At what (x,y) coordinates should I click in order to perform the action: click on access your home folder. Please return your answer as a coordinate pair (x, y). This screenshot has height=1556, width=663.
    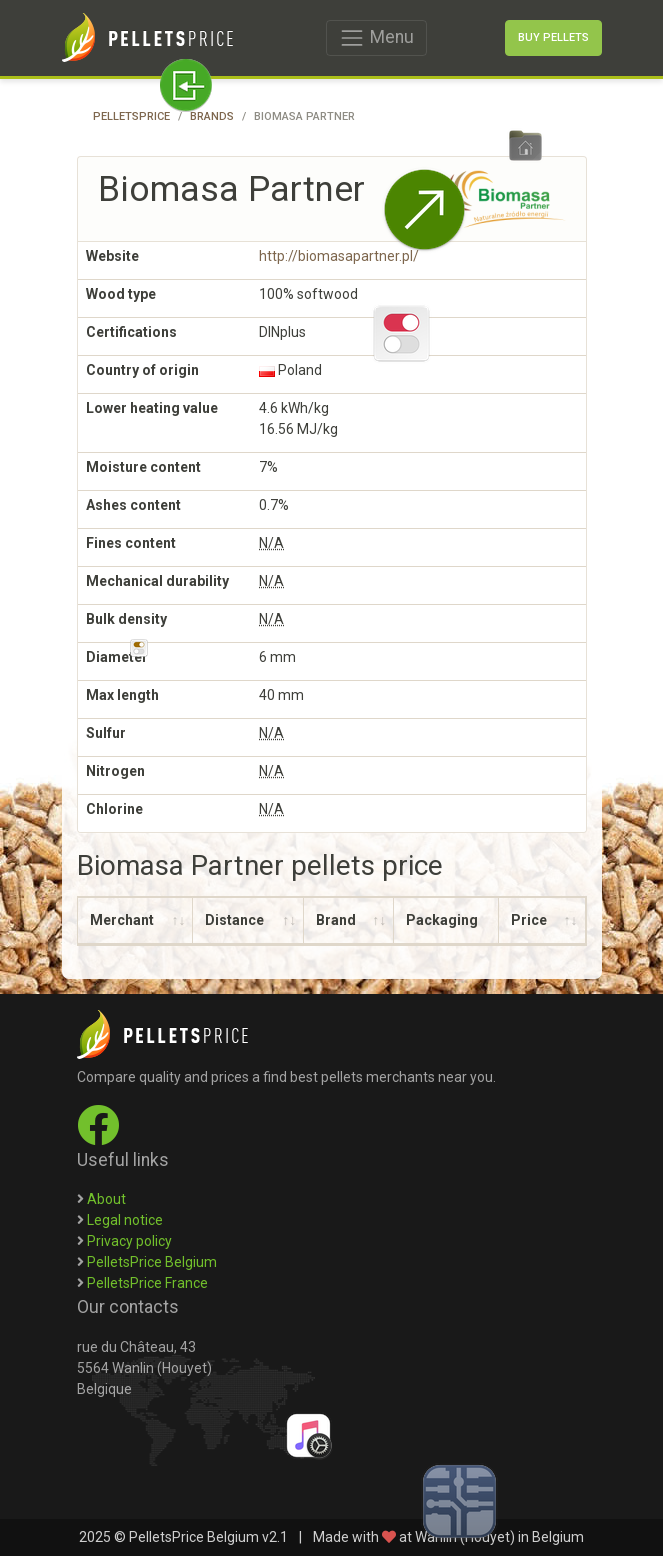
    Looking at the image, I should click on (525, 145).